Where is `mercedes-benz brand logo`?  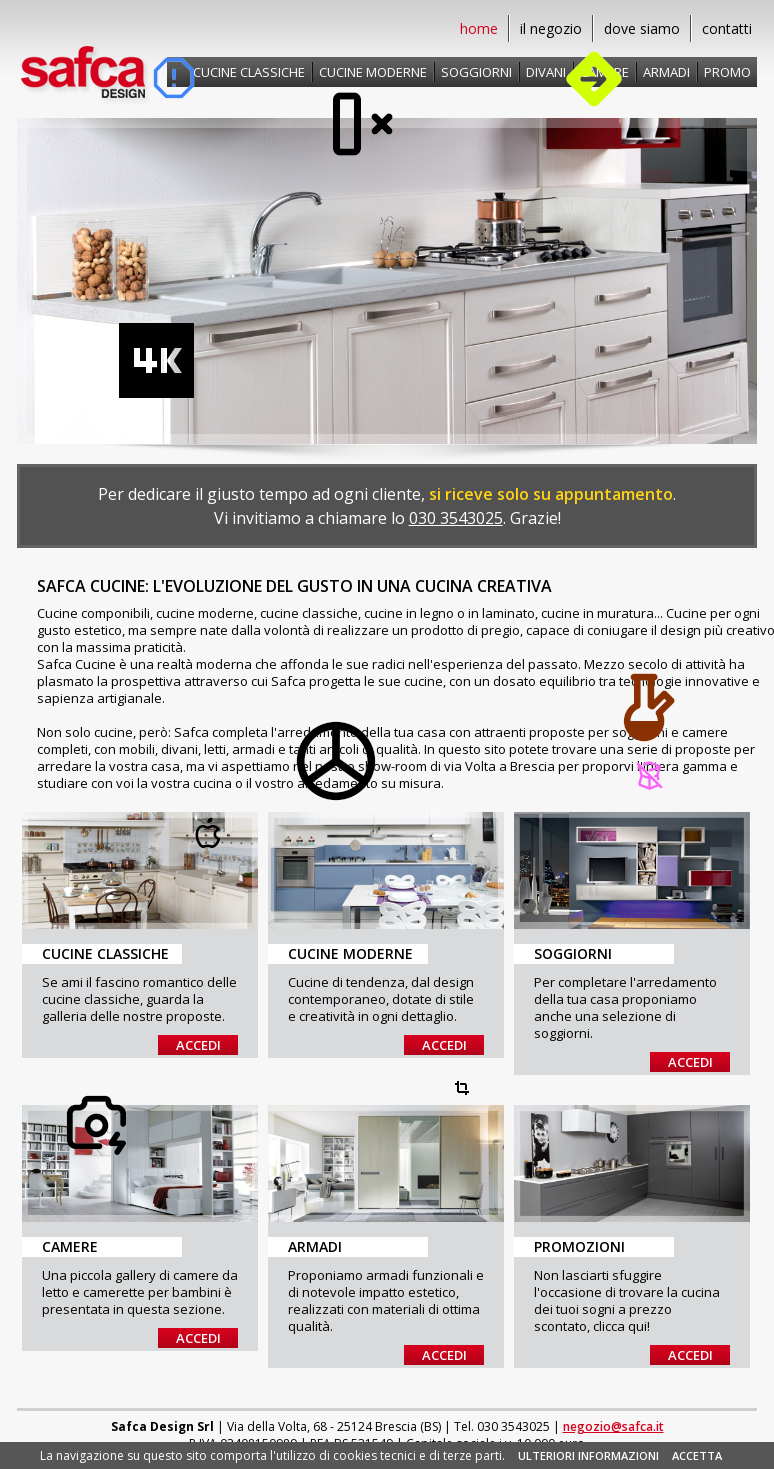 mercedes-benz brand logo is located at coordinates (336, 761).